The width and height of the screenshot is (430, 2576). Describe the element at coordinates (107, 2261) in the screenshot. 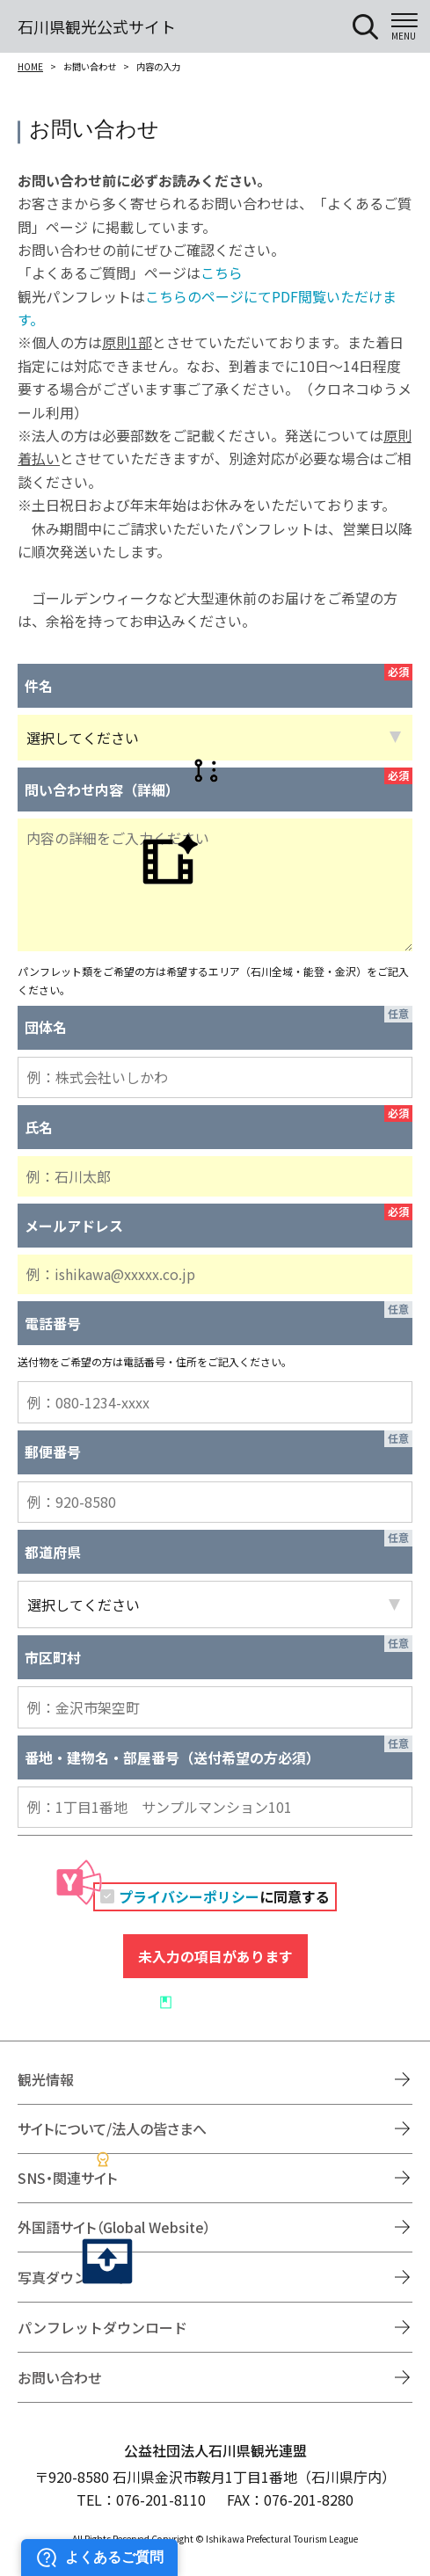

I see `export or upload a file` at that location.